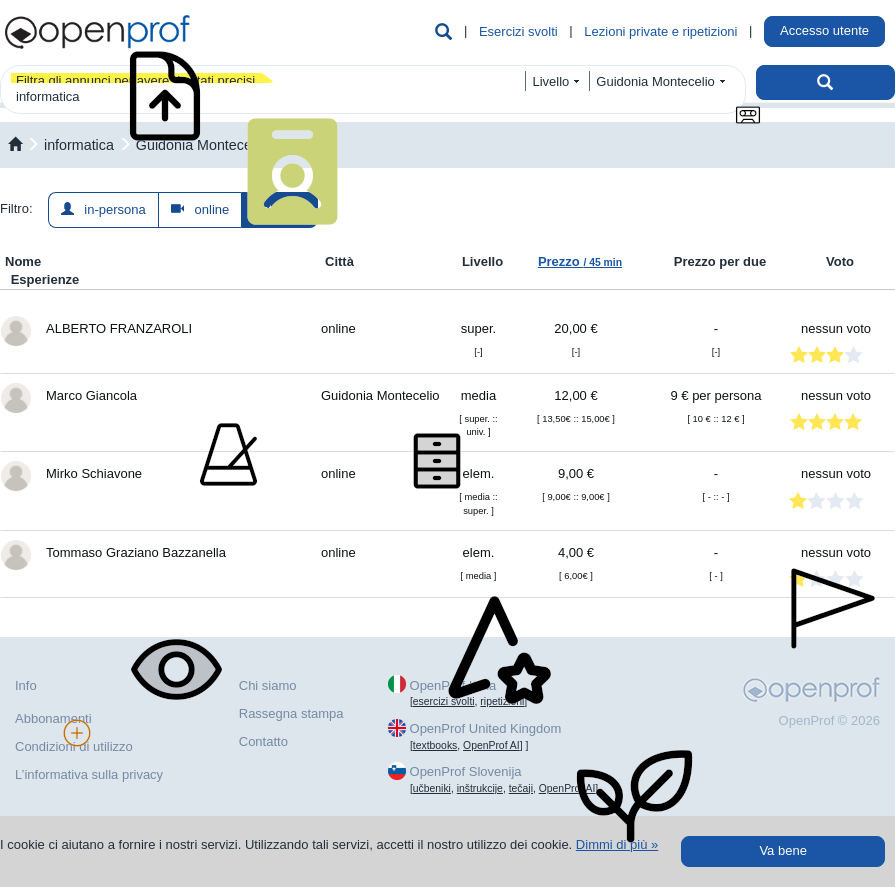 This screenshot has height=887, width=895. I want to click on view plant care or gardening features, so click(634, 792).